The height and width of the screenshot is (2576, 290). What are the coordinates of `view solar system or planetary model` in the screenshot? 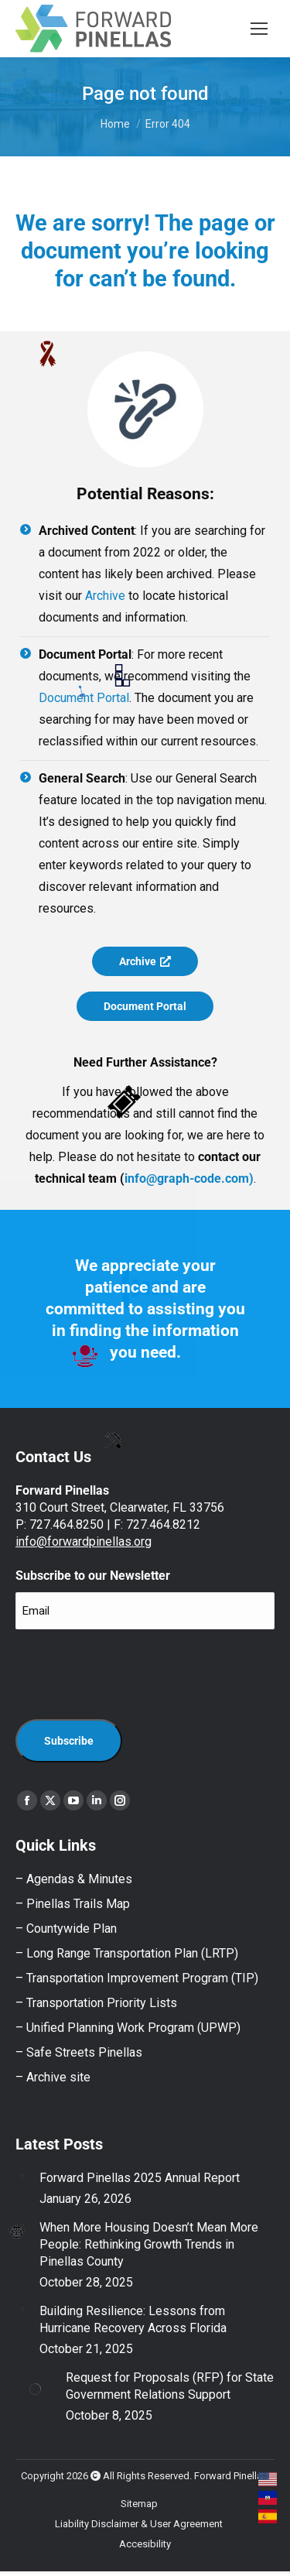 It's located at (85, 1355).